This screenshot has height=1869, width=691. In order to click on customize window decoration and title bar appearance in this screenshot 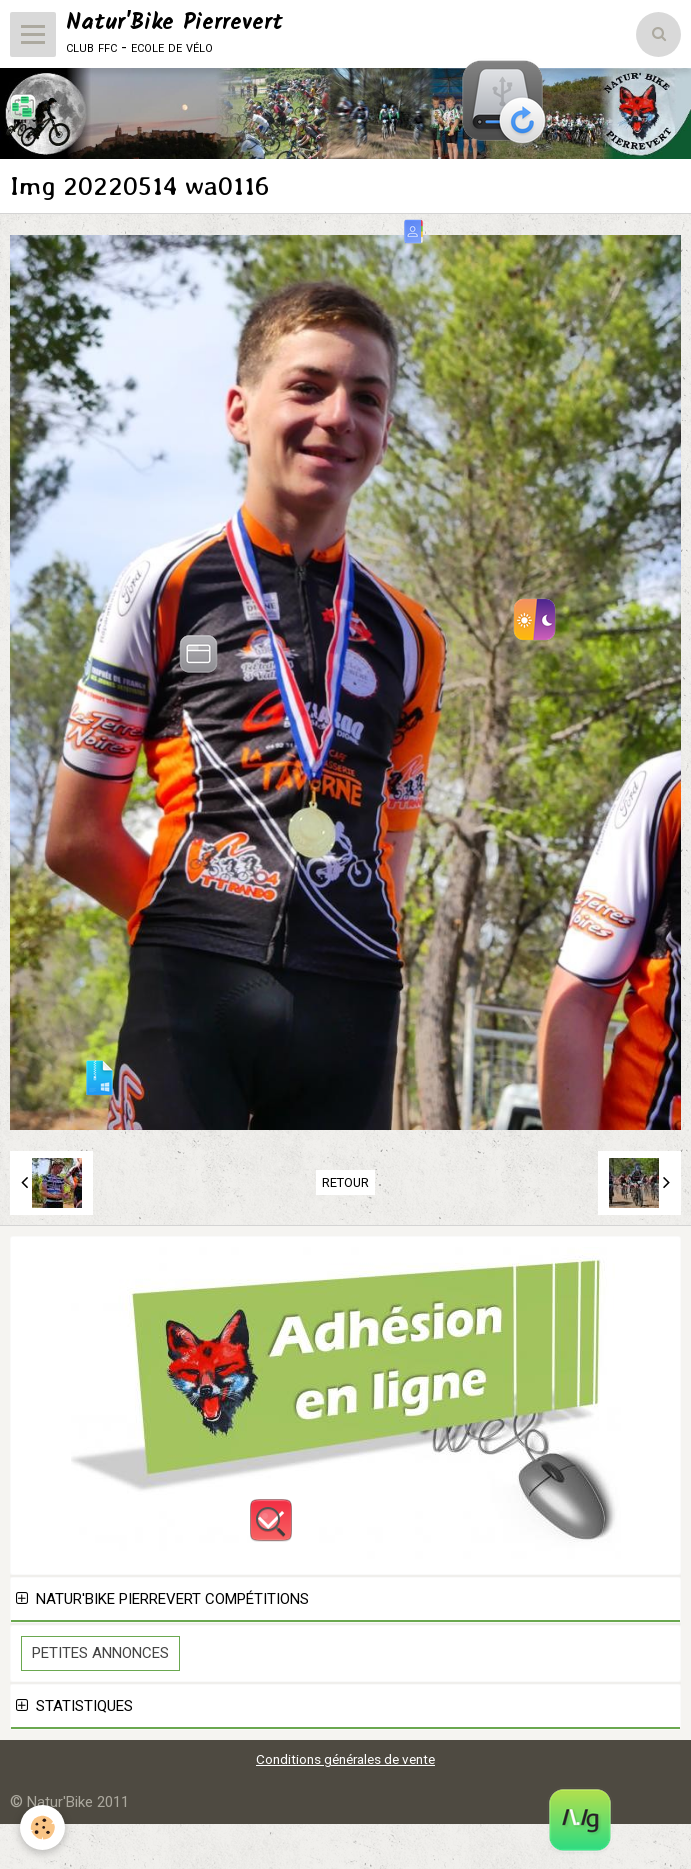, I will do `click(198, 654)`.